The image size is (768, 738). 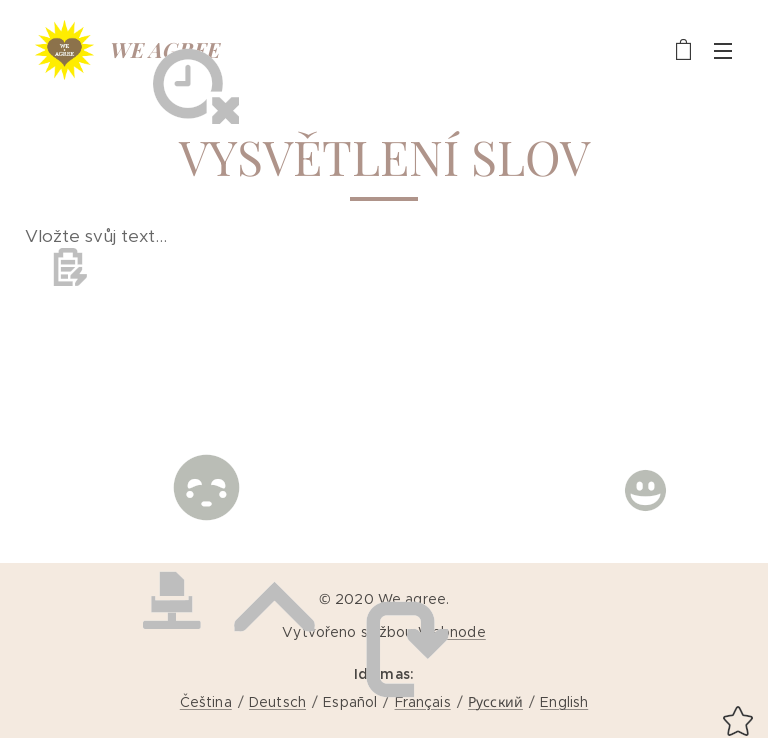 What do you see at coordinates (738, 721) in the screenshot?
I see `access your favorites` at bounding box center [738, 721].